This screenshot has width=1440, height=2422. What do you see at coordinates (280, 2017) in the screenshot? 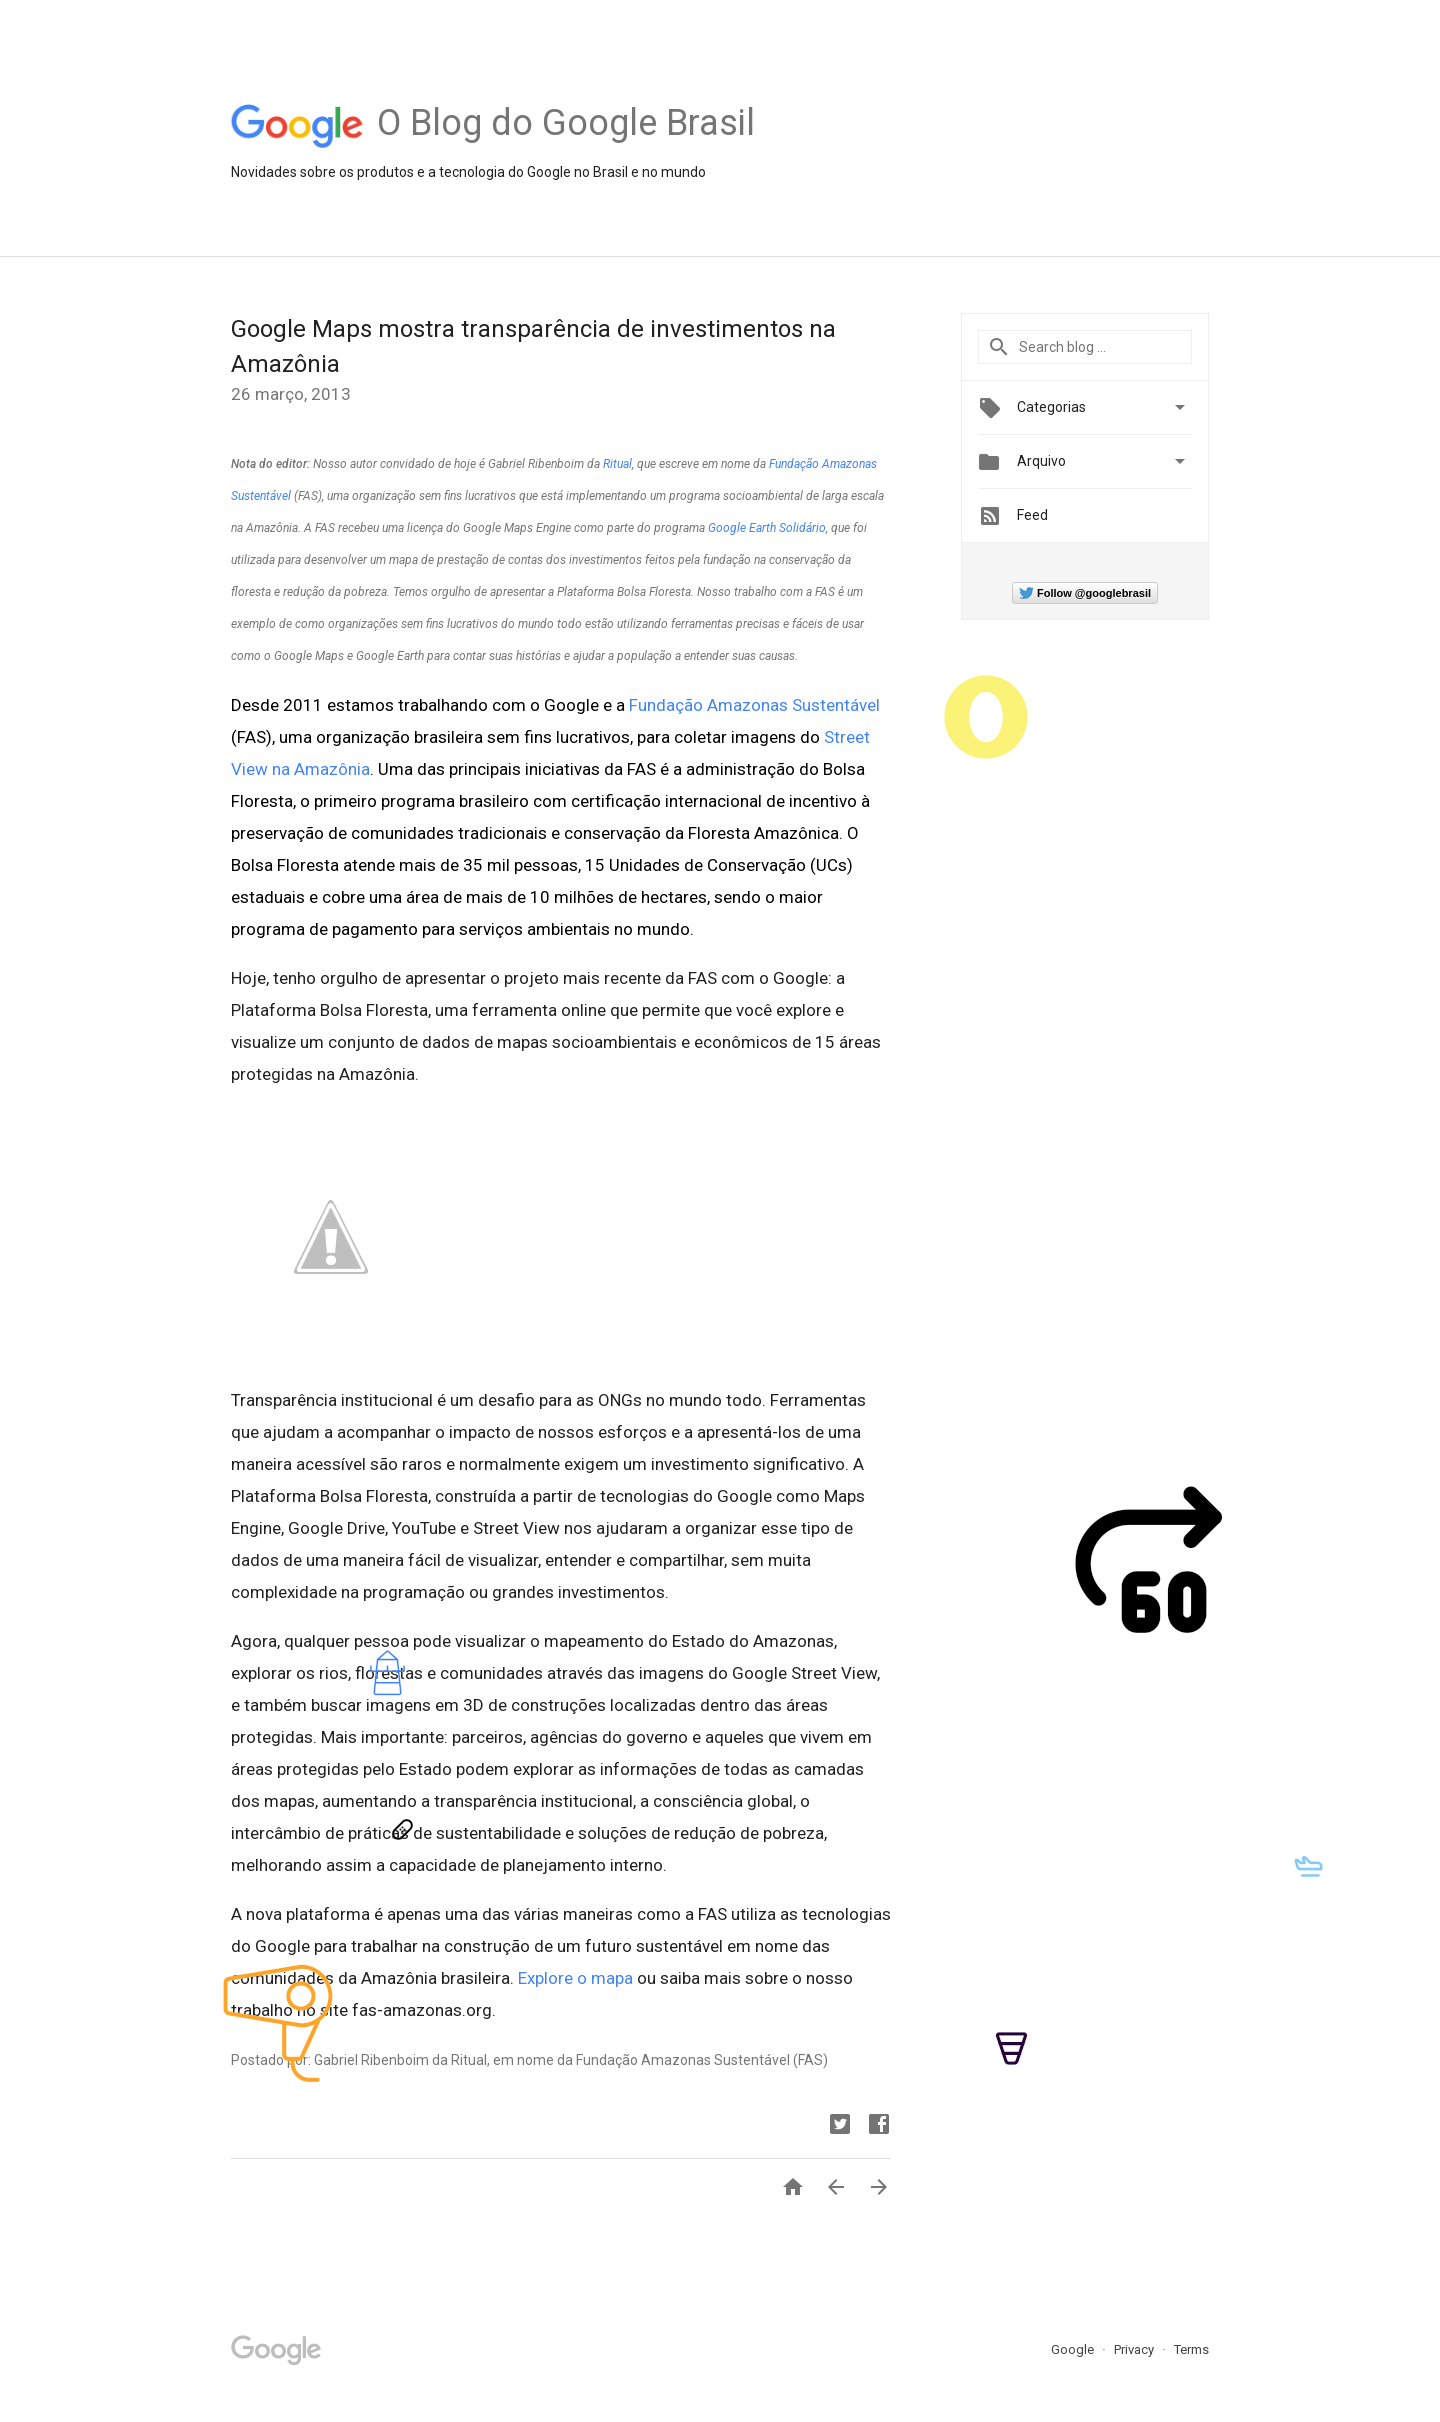
I see `access hair styling or beauty tools` at bounding box center [280, 2017].